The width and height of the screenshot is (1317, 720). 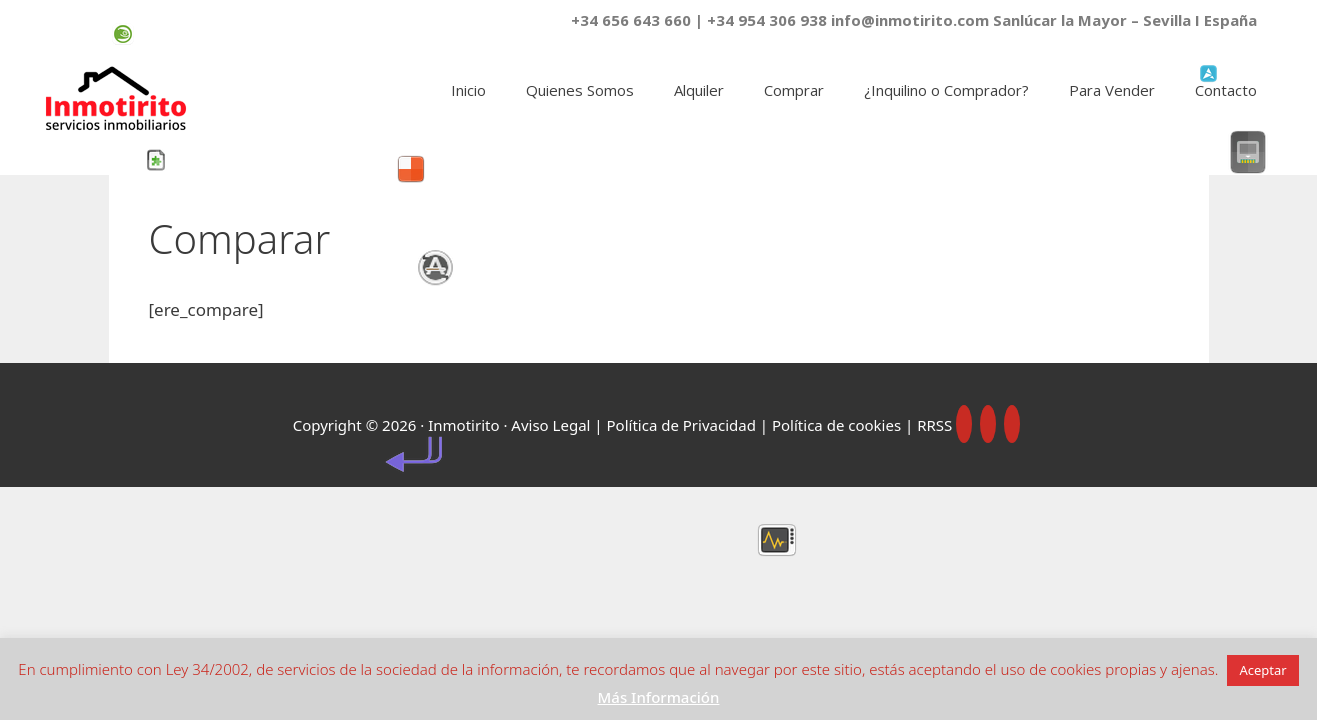 What do you see at coordinates (435, 267) in the screenshot?
I see `check for available software updates` at bounding box center [435, 267].